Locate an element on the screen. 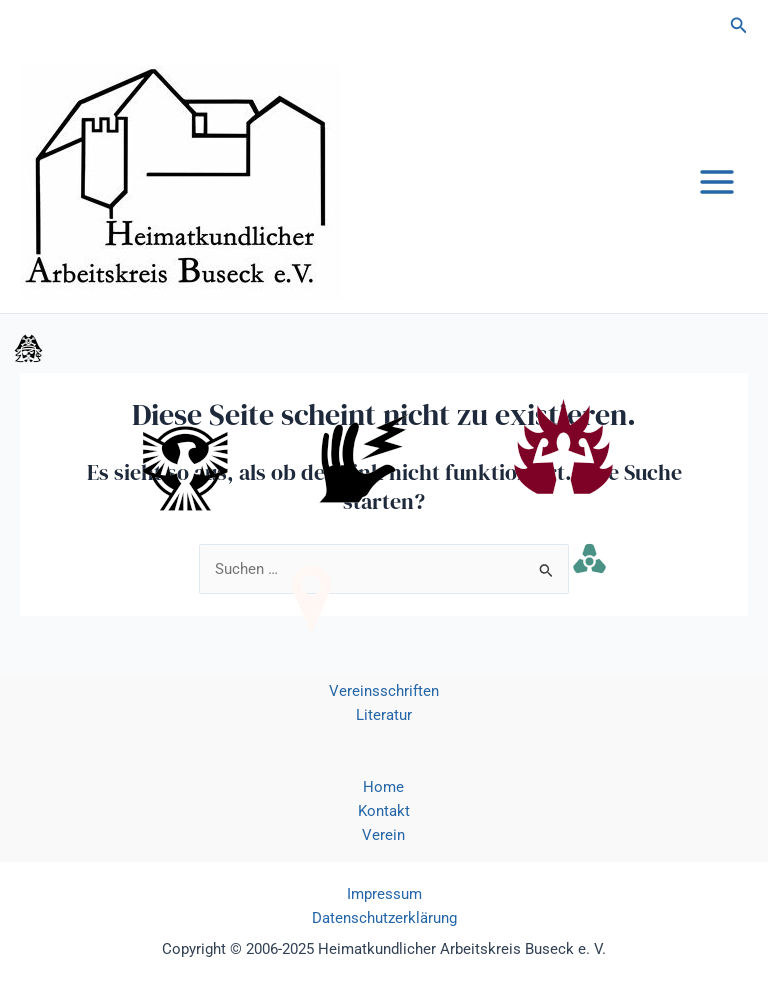  view current location on map is located at coordinates (311, 599).